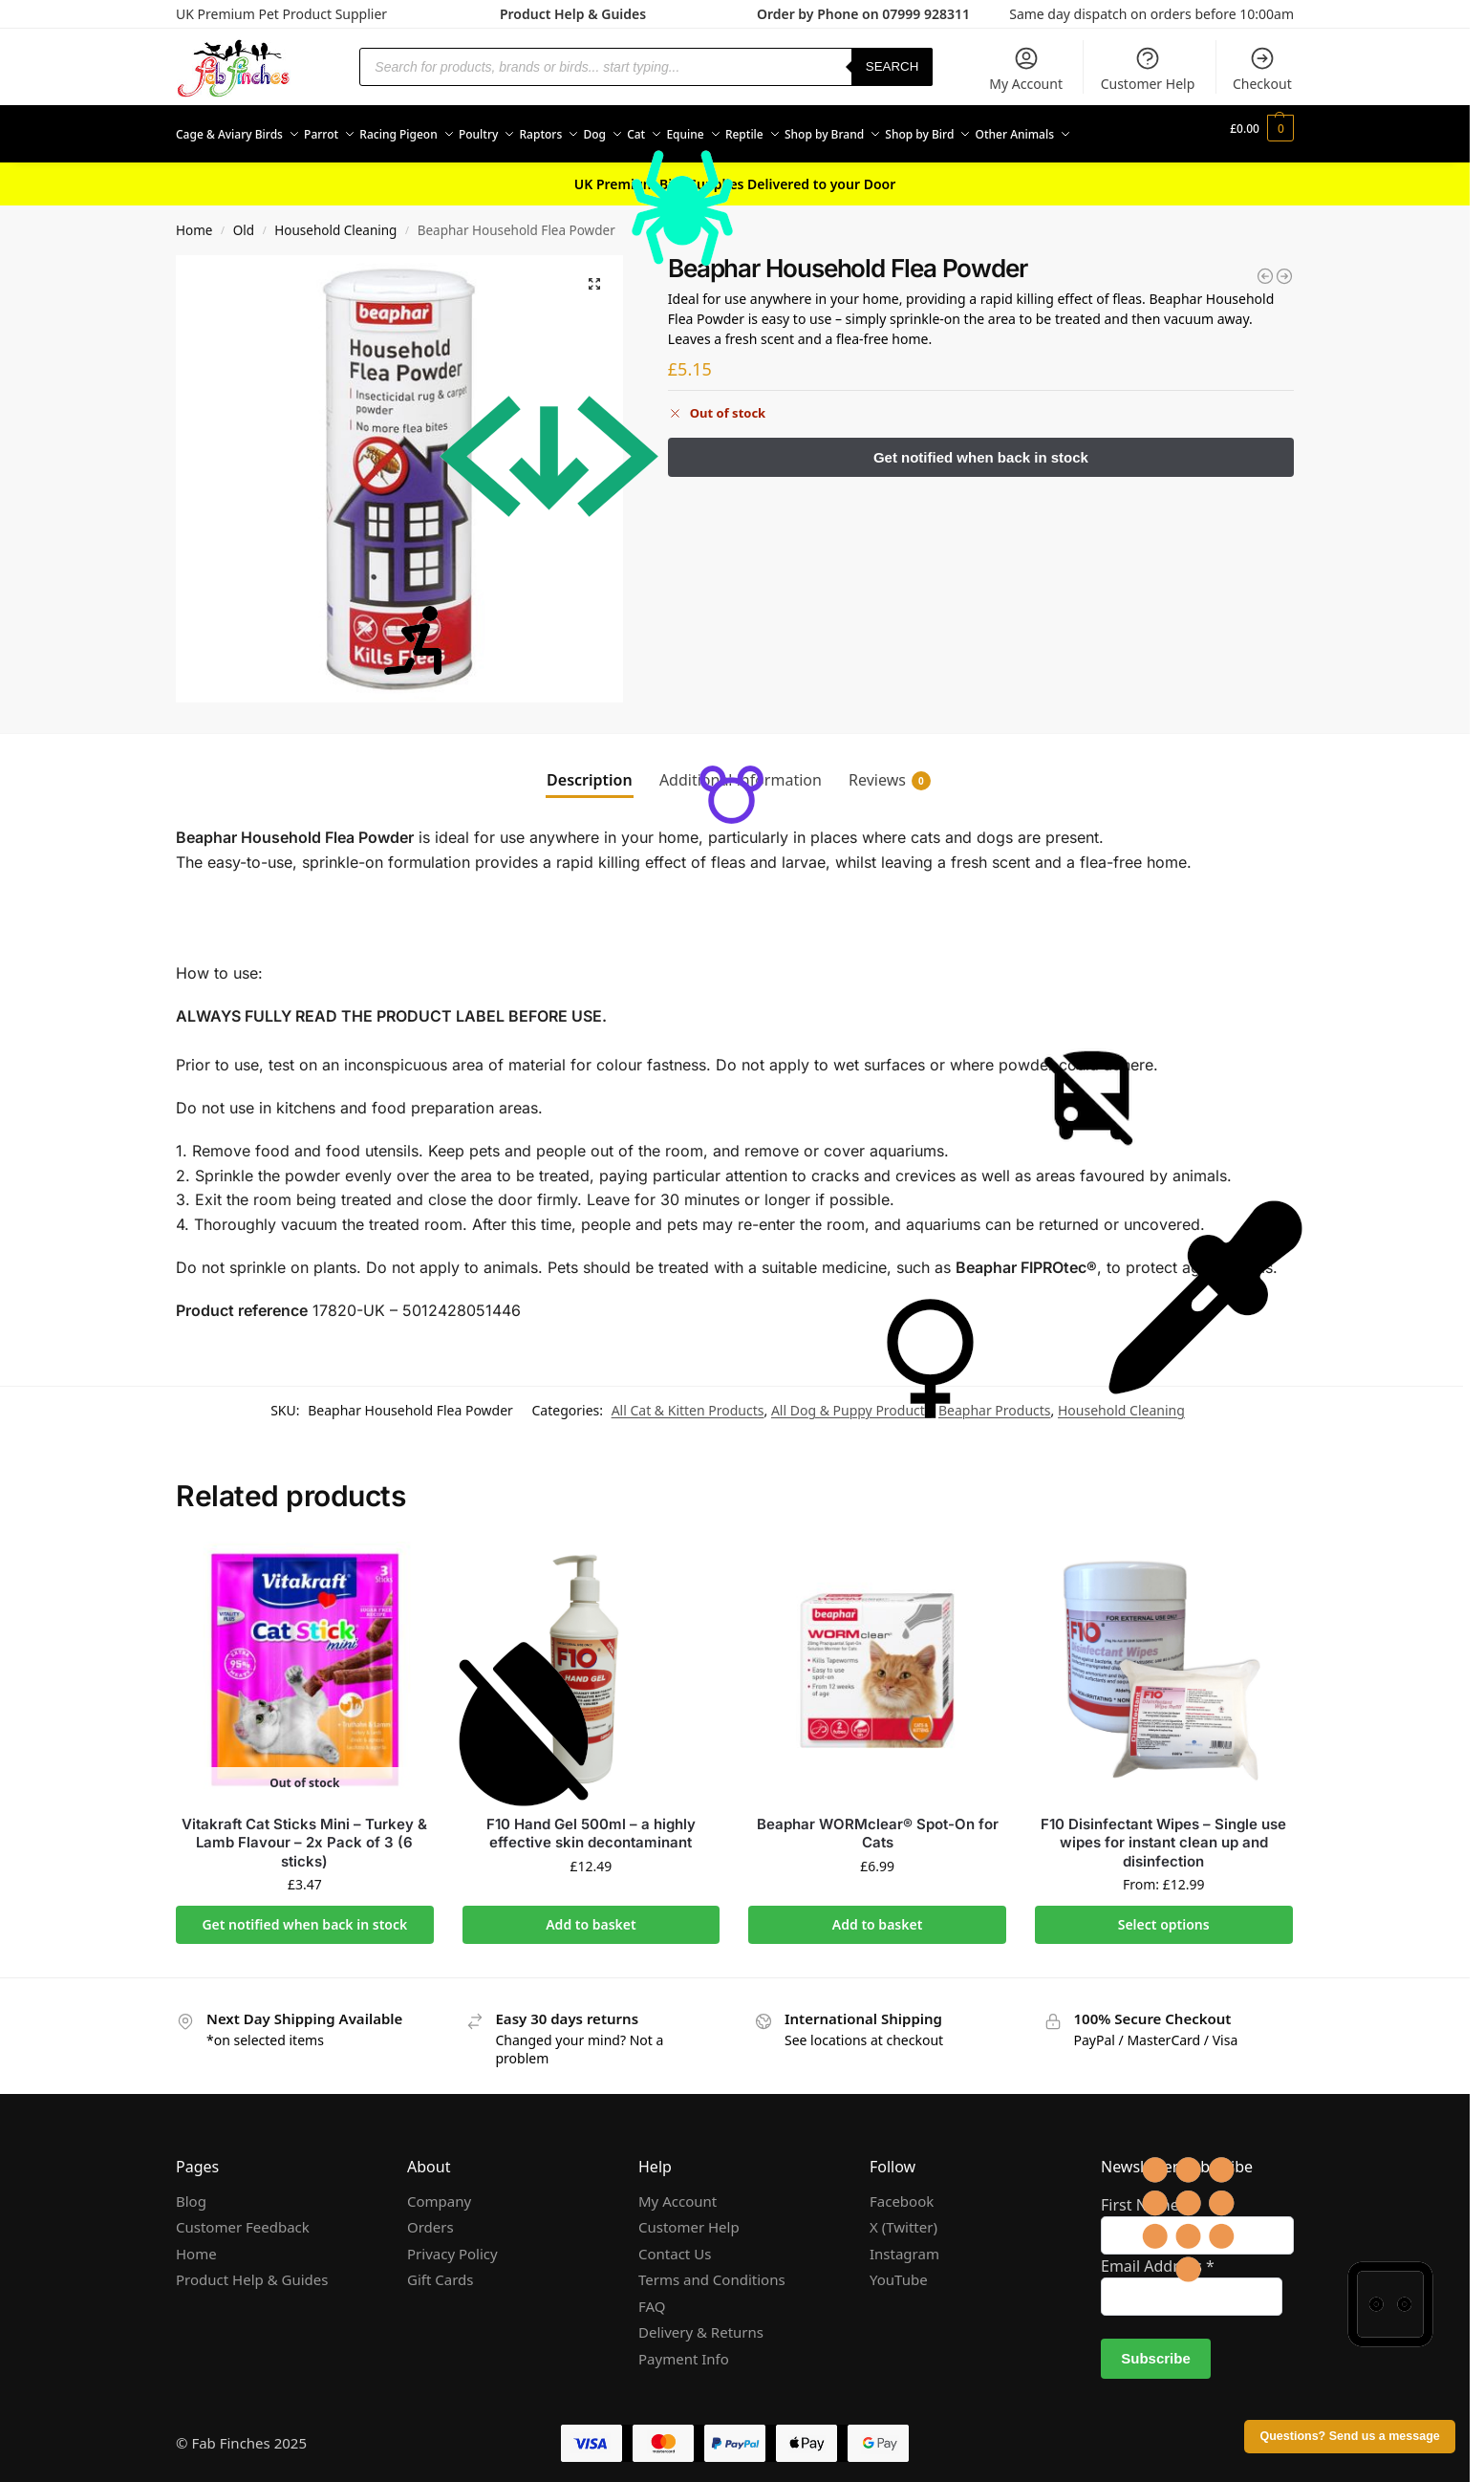  Describe the element at coordinates (1205, 1297) in the screenshot. I see `pick a color from the screen` at that location.